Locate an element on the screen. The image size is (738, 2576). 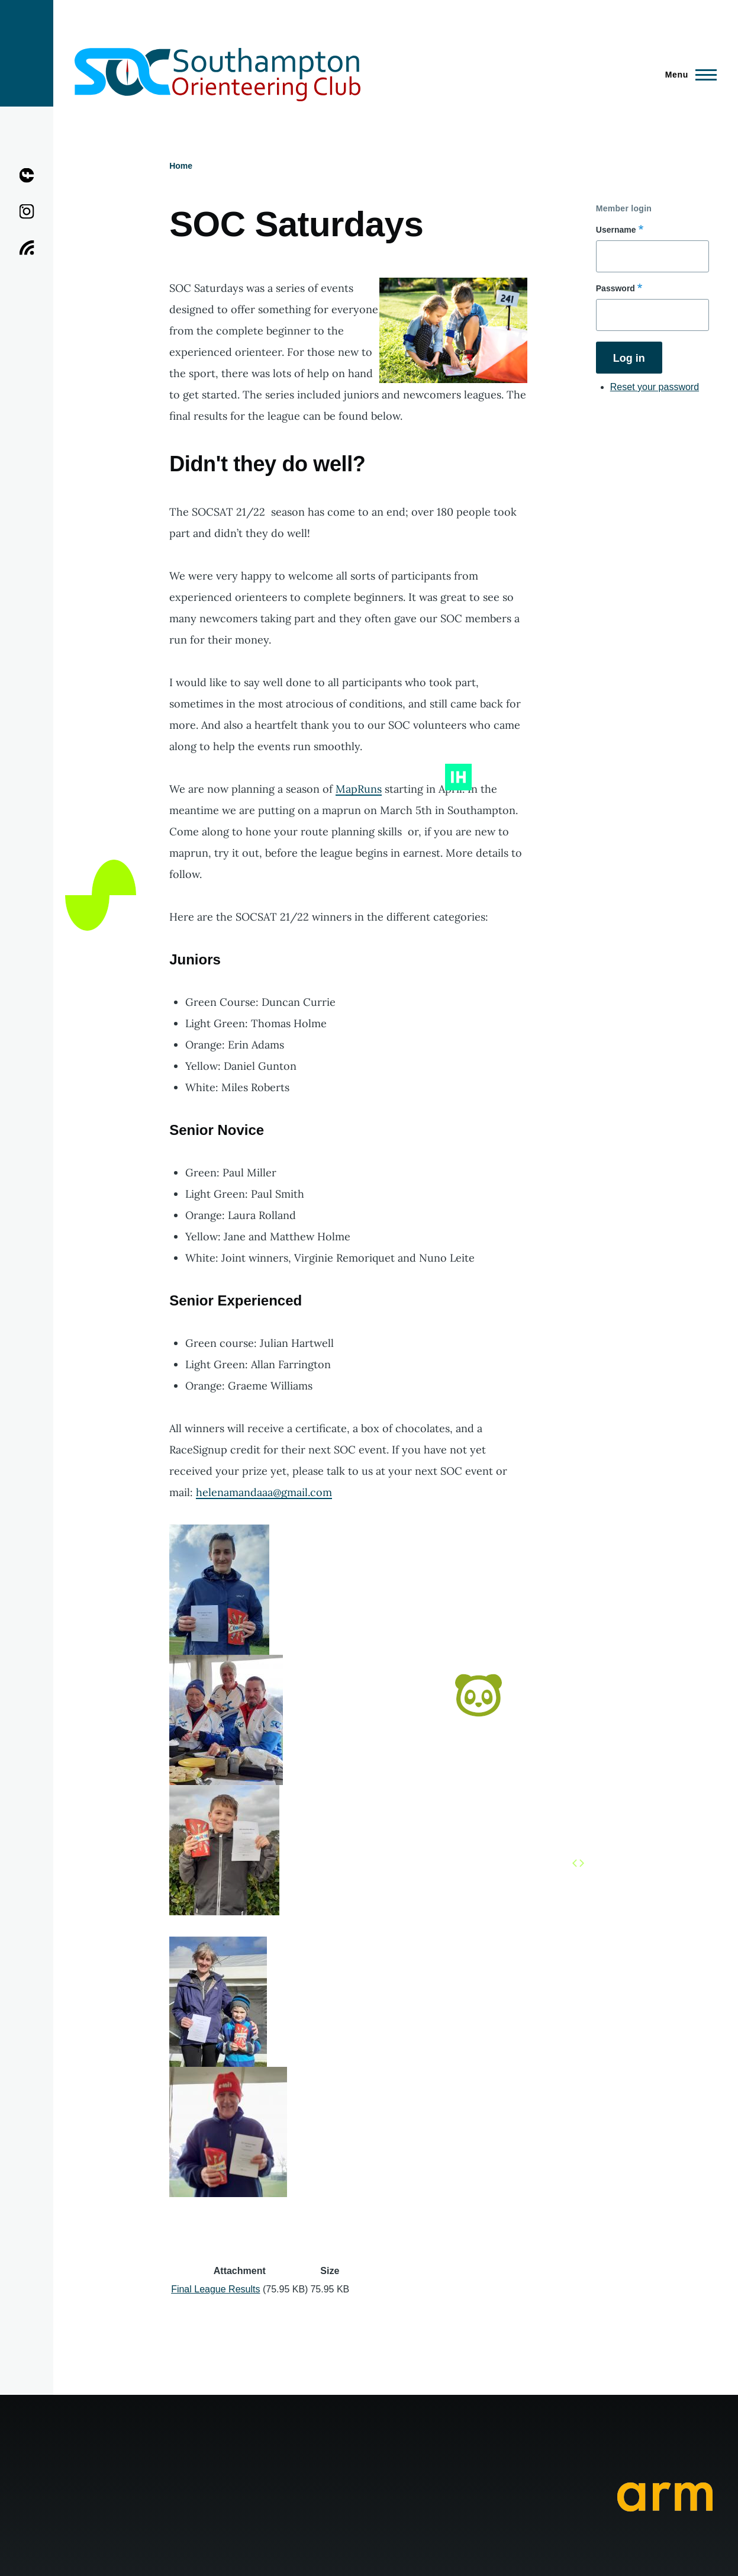
open Monica AI assistant is located at coordinates (478, 1695).